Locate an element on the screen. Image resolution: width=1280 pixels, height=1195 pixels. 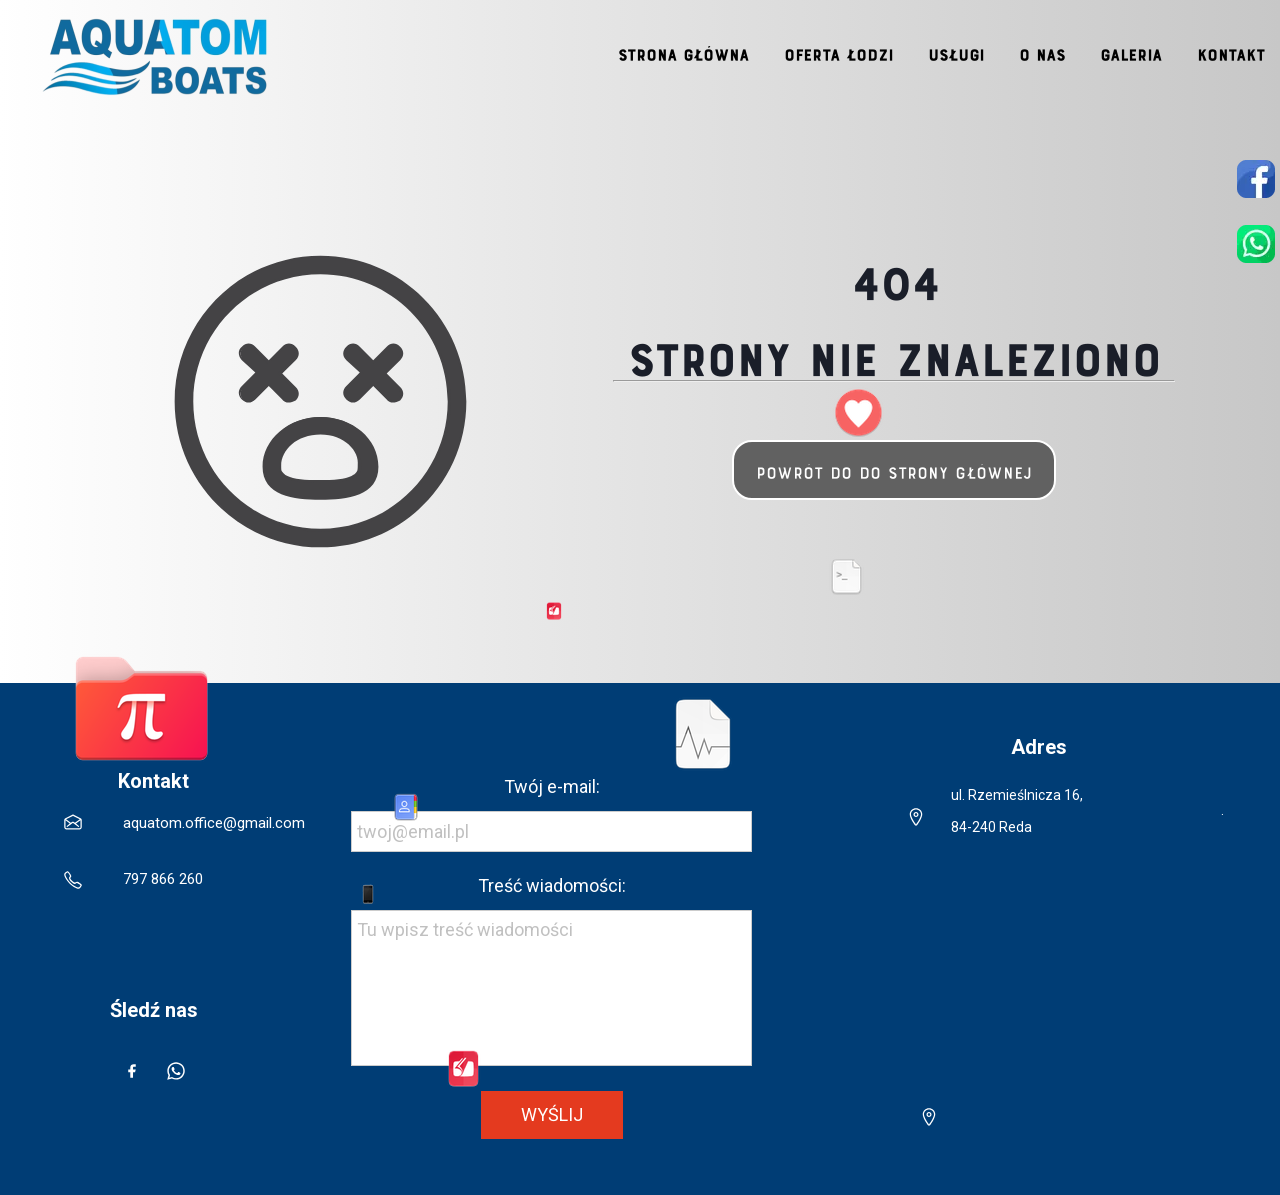
an eps vector image file is located at coordinates (554, 611).